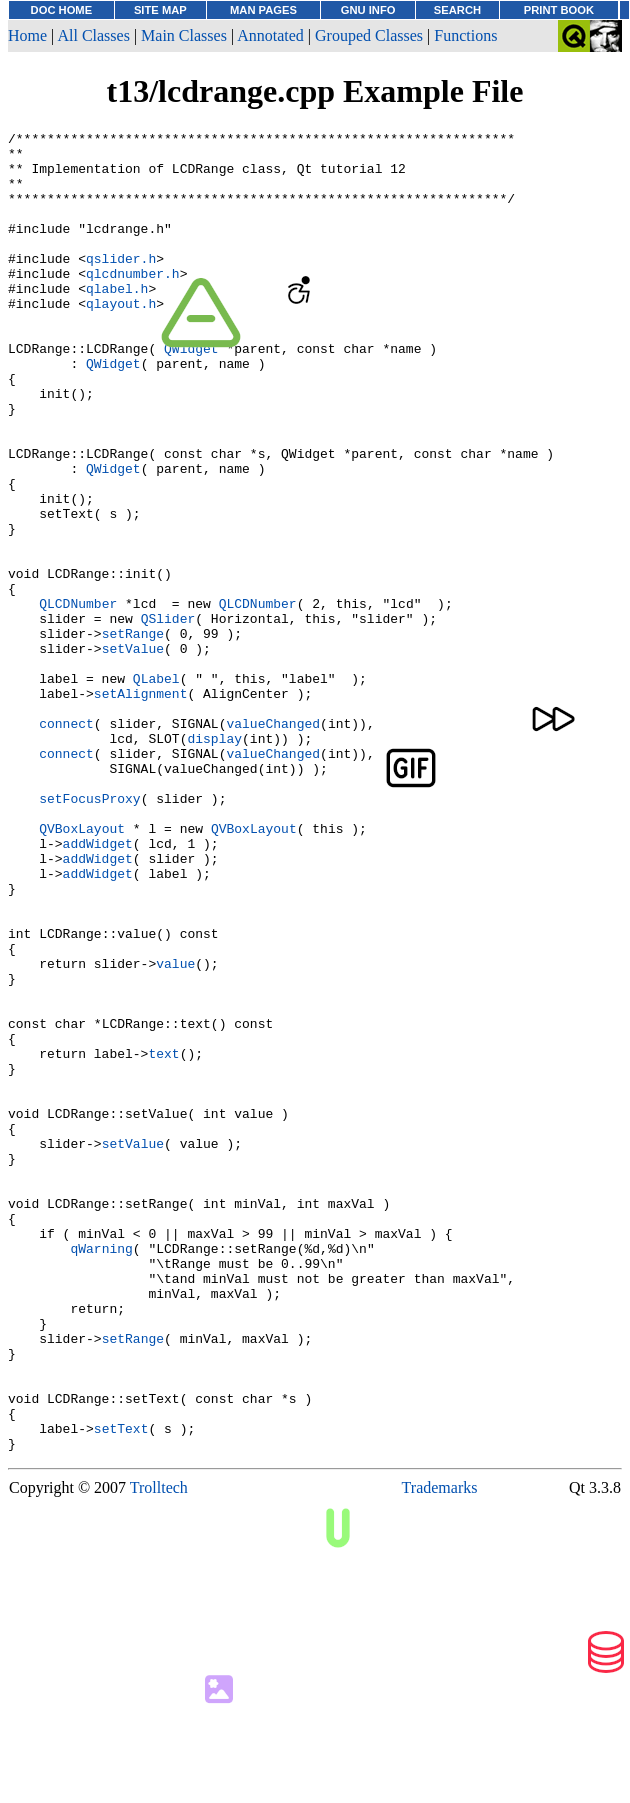 Image resolution: width=630 pixels, height=1803 pixels. What do you see at coordinates (552, 717) in the screenshot?
I see `skip forward in media playback` at bounding box center [552, 717].